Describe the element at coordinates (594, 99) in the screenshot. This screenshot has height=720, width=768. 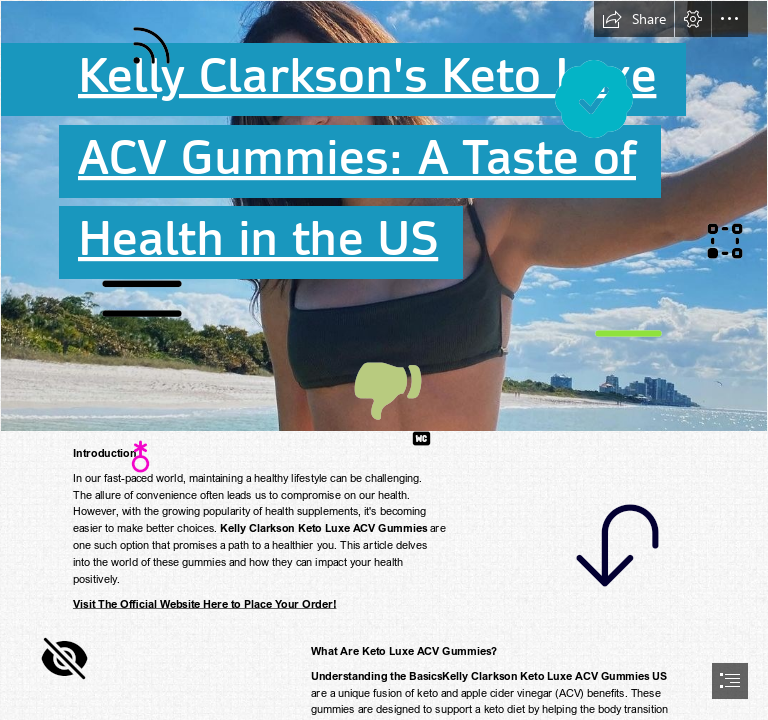
I see `verified account or profile status` at that location.